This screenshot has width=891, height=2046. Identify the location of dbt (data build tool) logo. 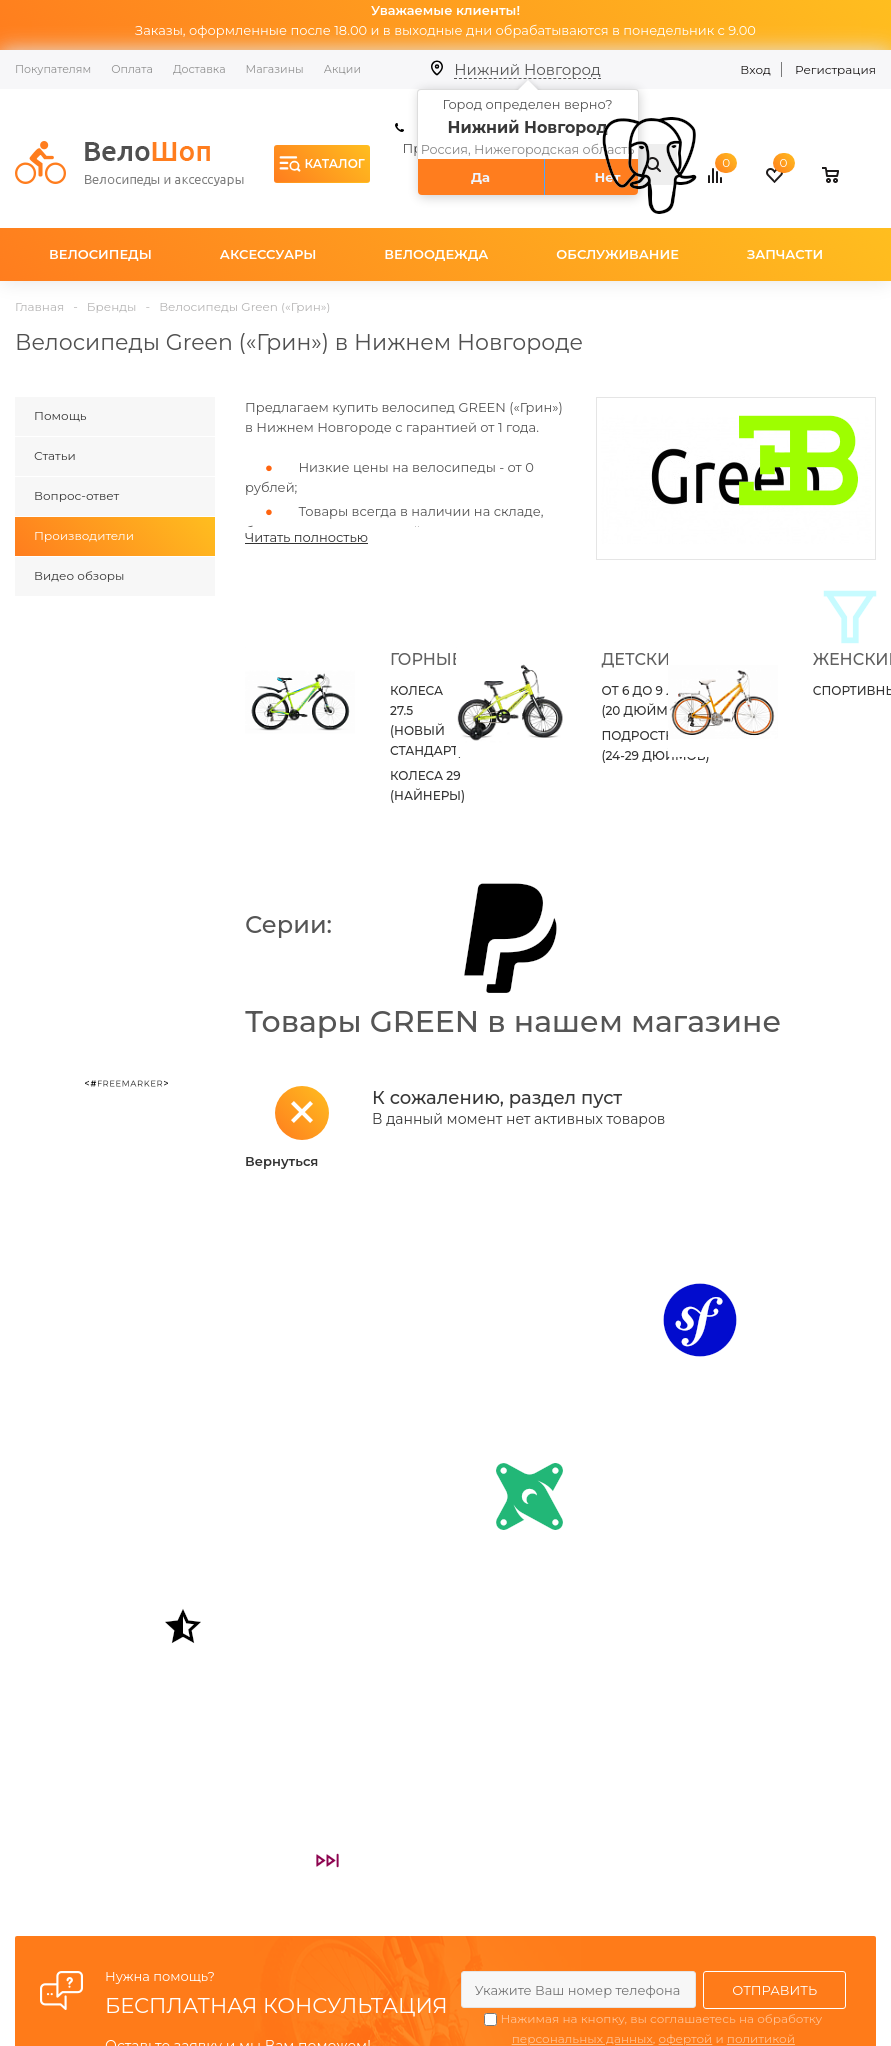
(529, 1496).